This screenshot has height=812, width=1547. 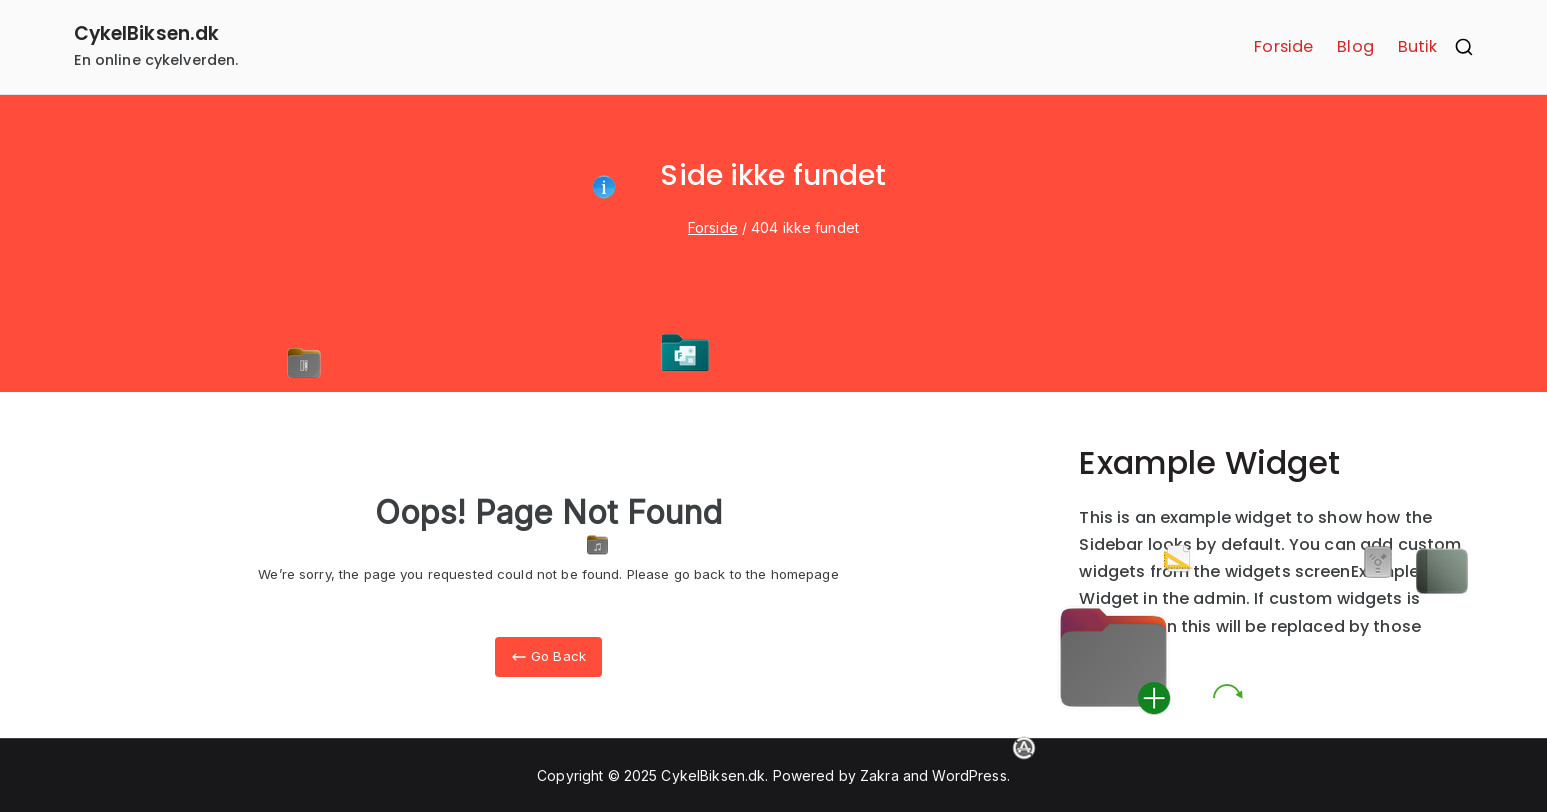 What do you see at coordinates (597, 544) in the screenshot?
I see `open your music folder` at bounding box center [597, 544].